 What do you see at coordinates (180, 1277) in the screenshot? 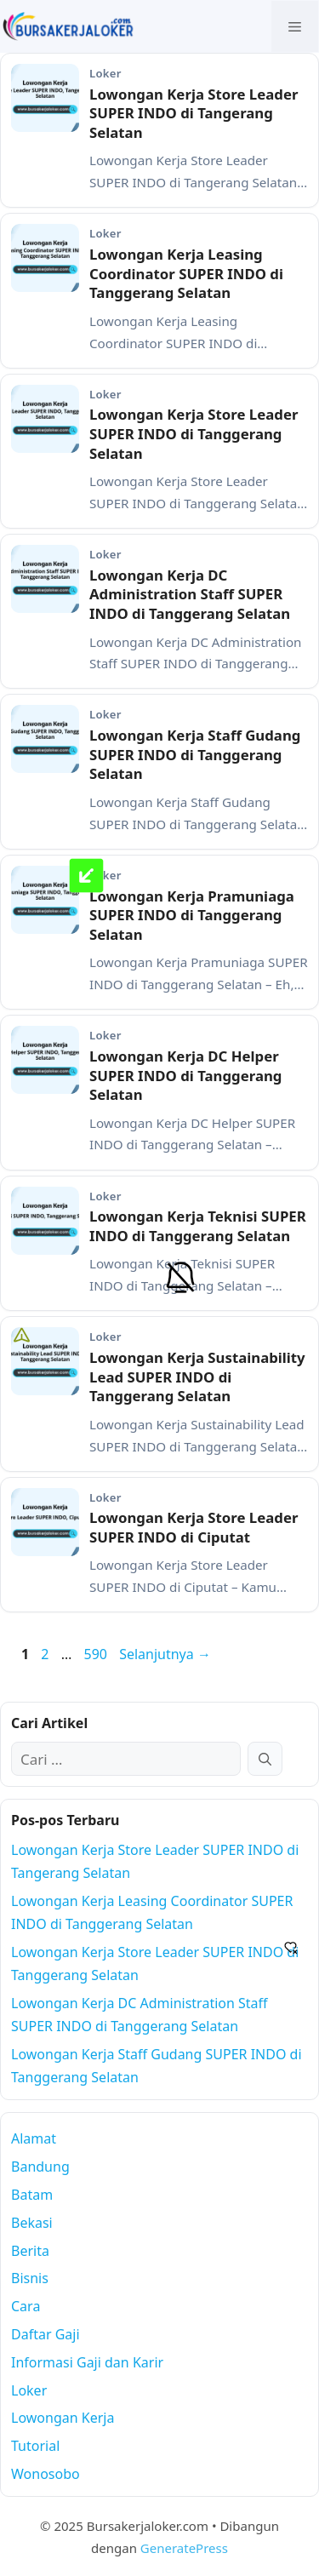
I see `mute notifications` at bounding box center [180, 1277].